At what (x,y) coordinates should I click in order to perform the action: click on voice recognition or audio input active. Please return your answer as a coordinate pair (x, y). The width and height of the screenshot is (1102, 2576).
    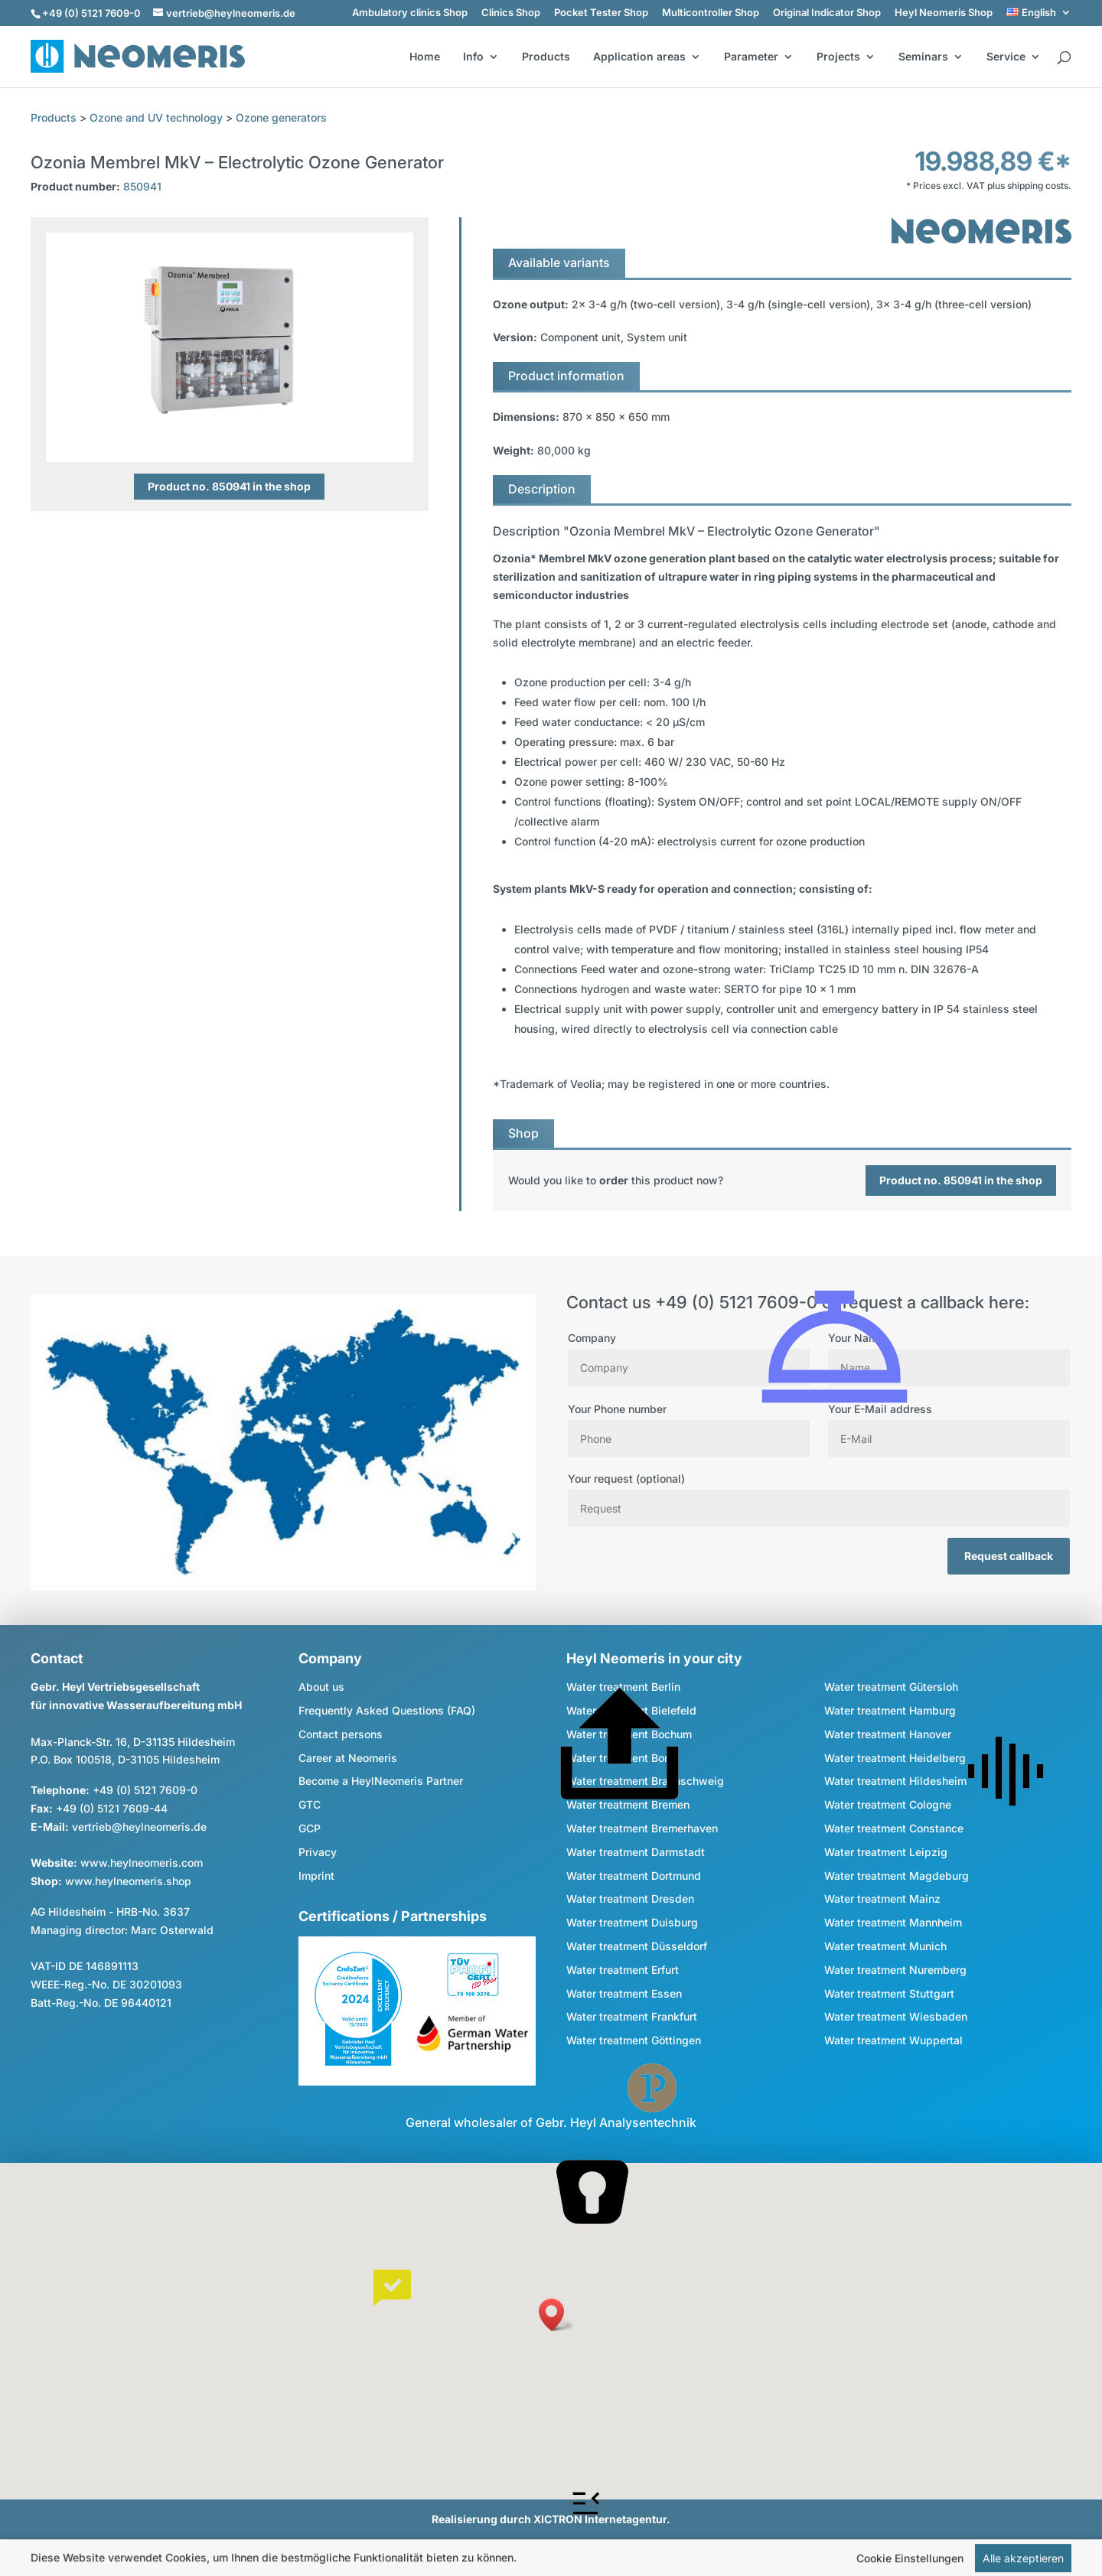
    Looking at the image, I should click on (1006, 1771).